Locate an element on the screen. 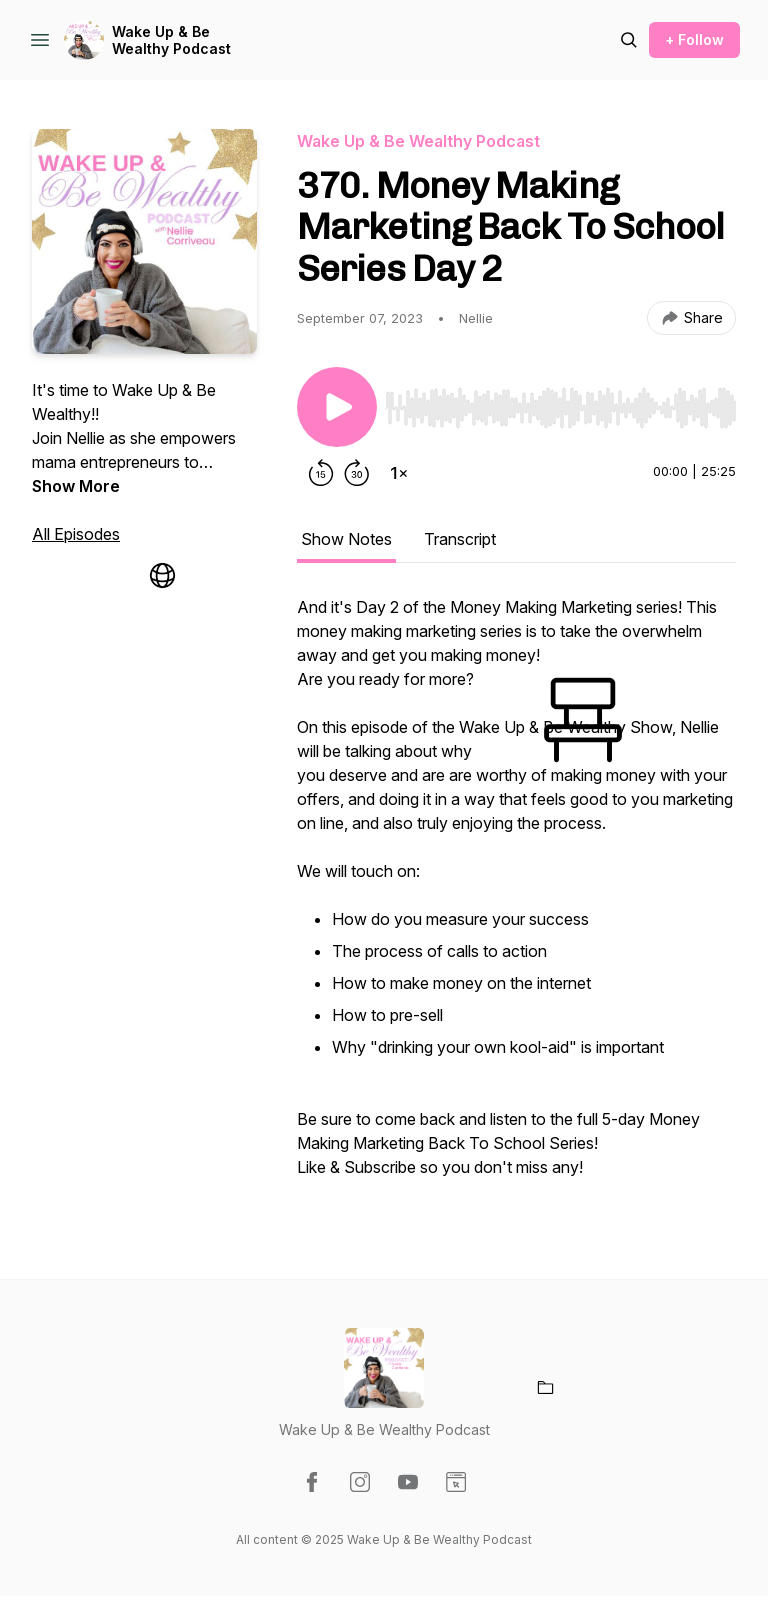 This screenshot has height=1616, width=768. open folder to view files is located at coordinates (545, 1387).